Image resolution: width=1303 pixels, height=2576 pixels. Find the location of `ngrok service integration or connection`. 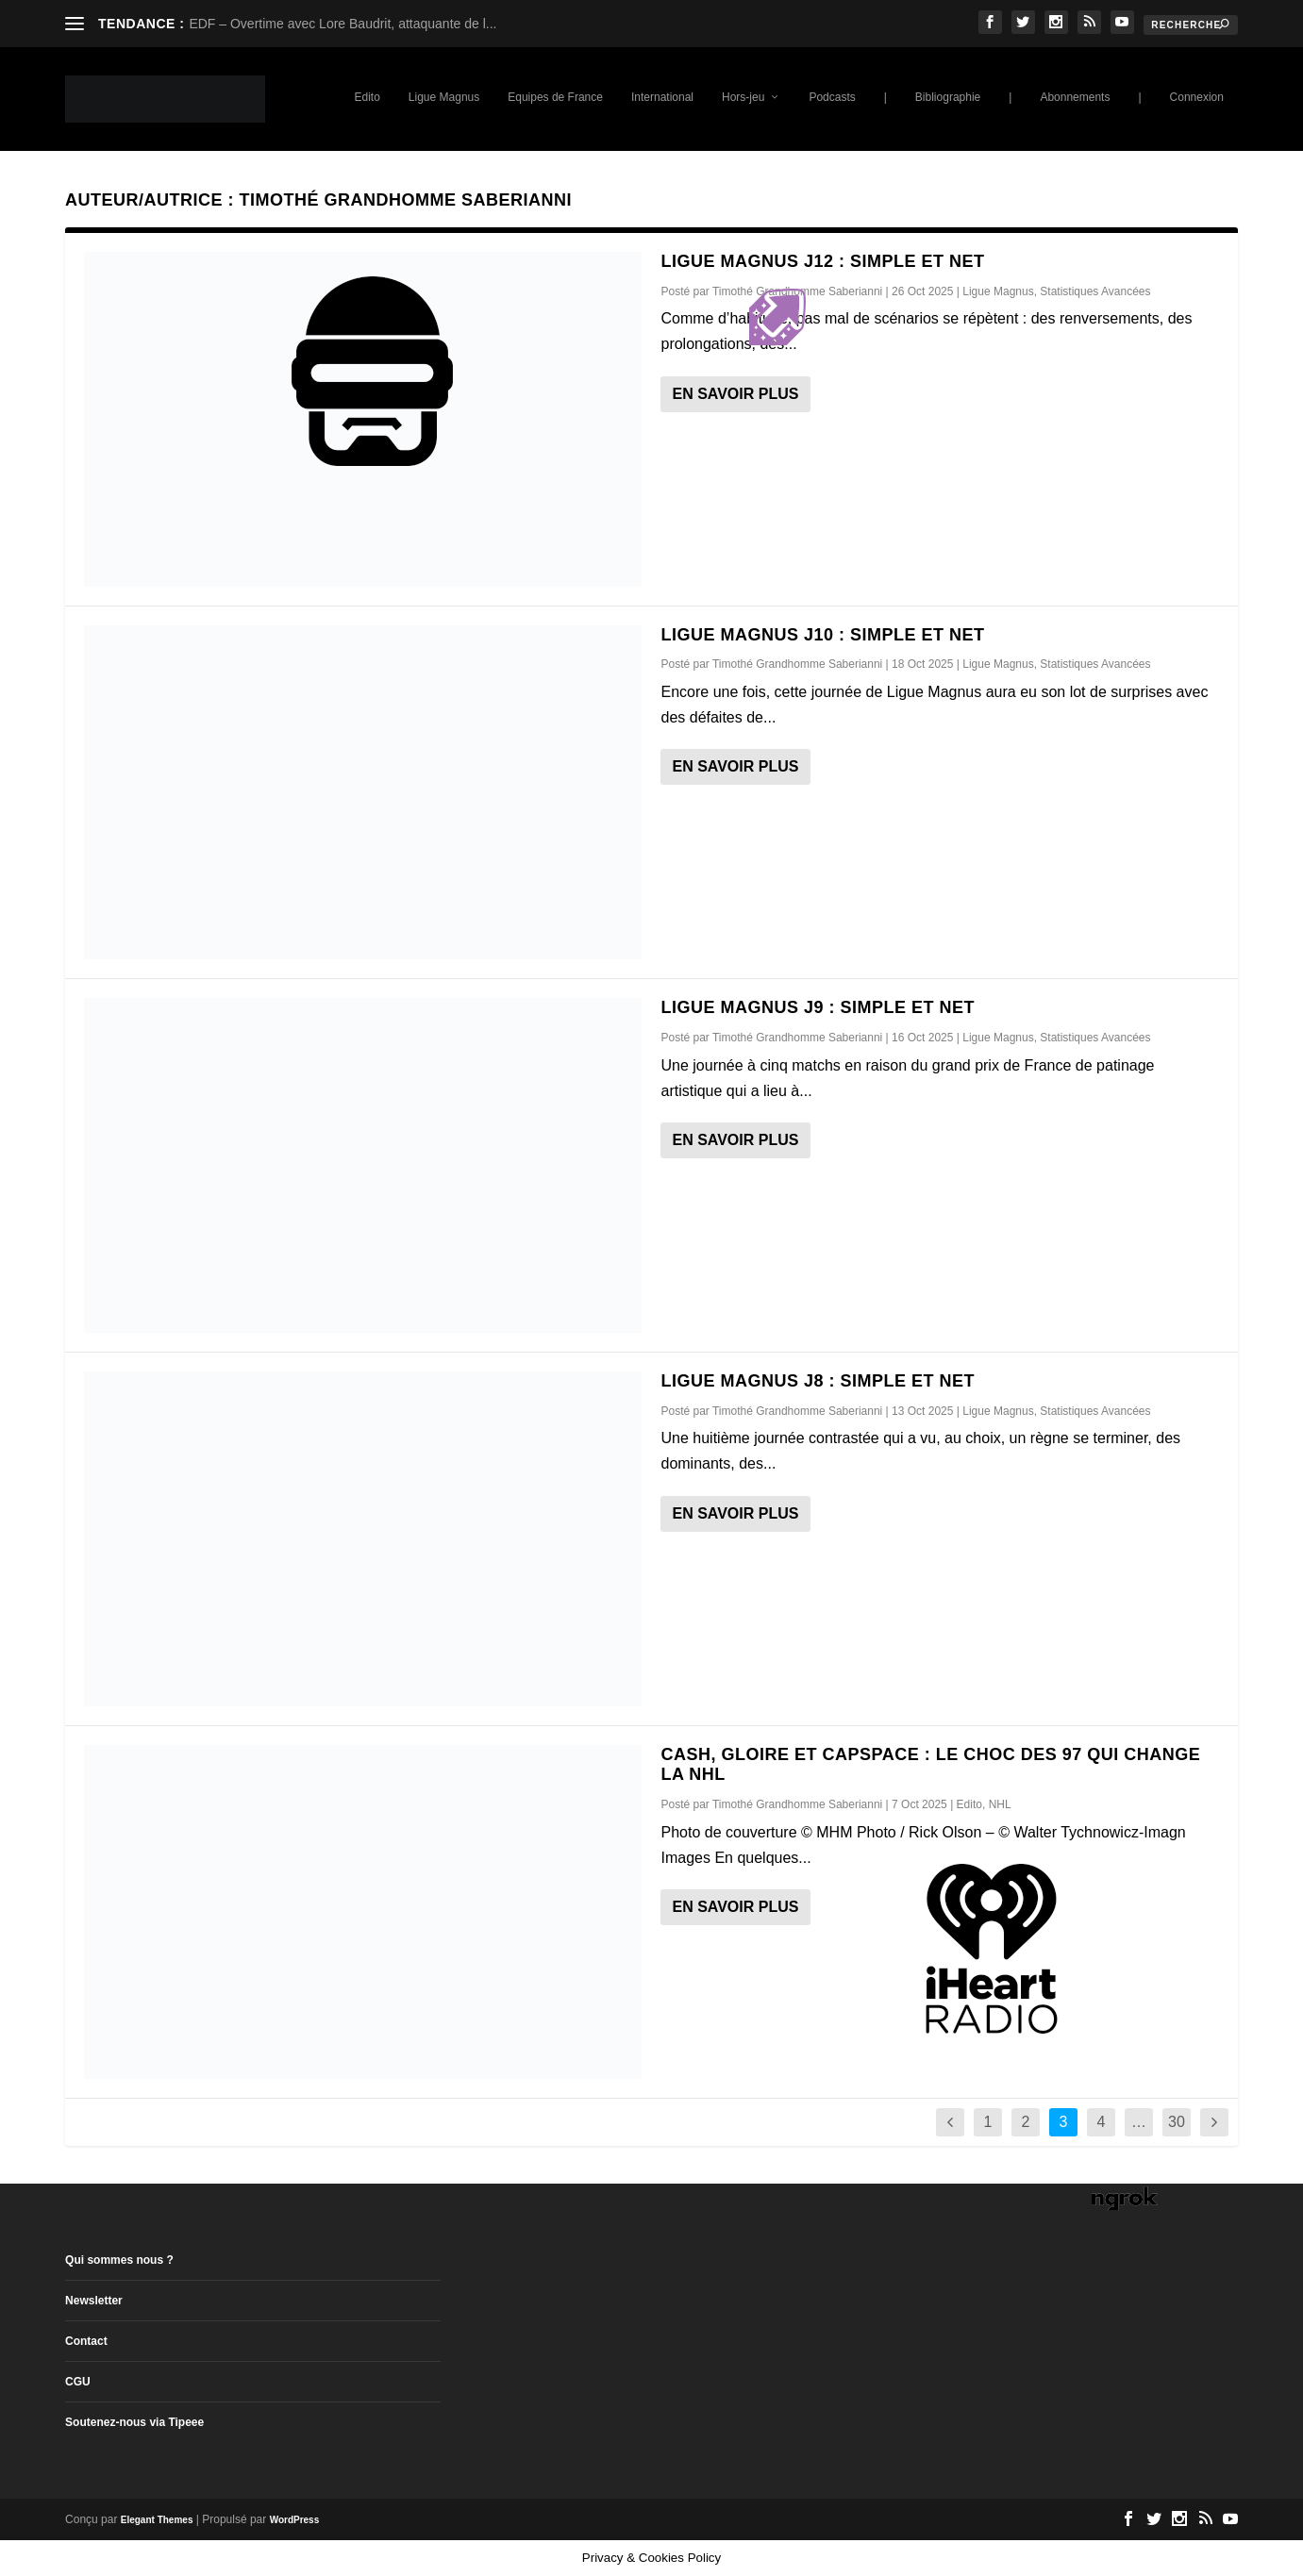

ngrok service integration or connection is located at coordinates (1125, 2199).